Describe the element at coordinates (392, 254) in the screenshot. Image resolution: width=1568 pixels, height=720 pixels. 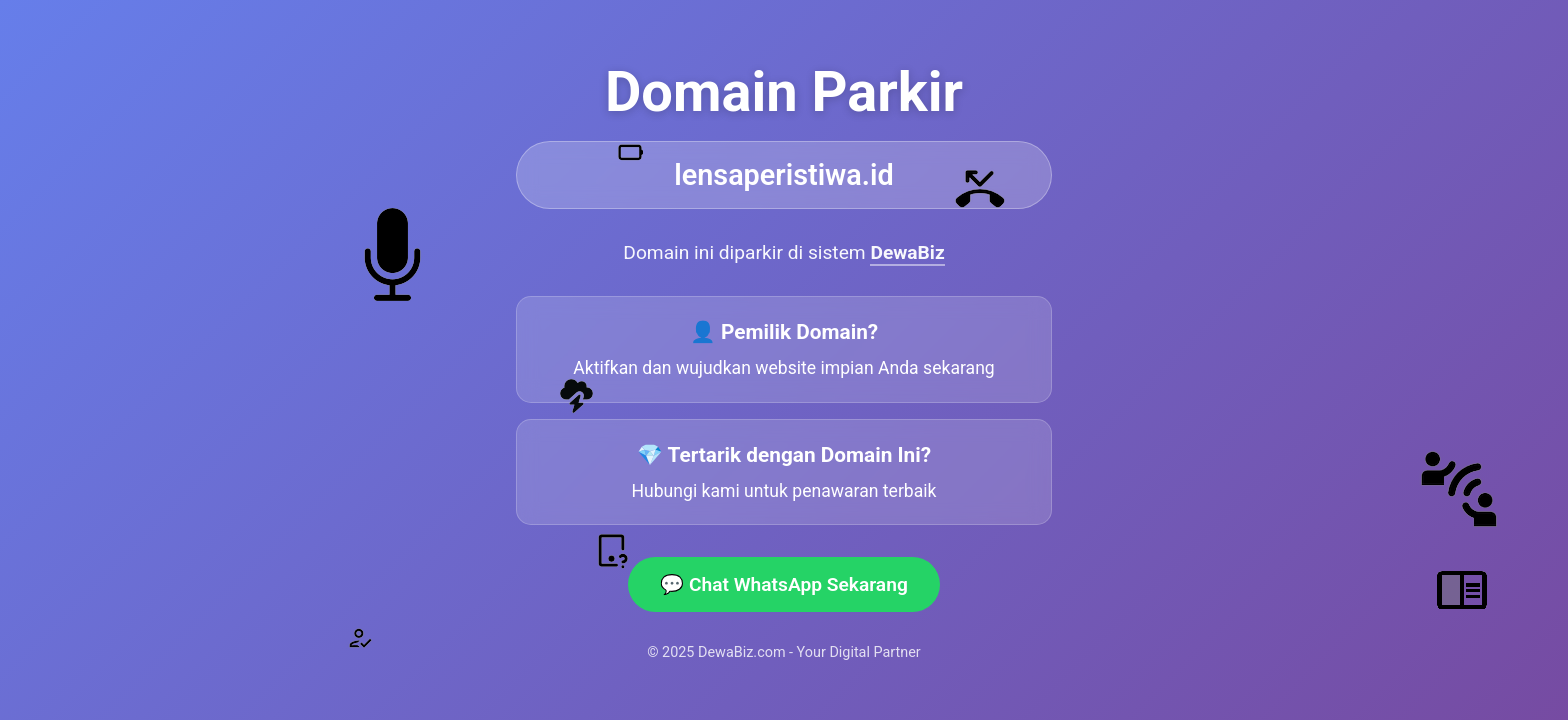
I see `tap to start voice input` at that location.